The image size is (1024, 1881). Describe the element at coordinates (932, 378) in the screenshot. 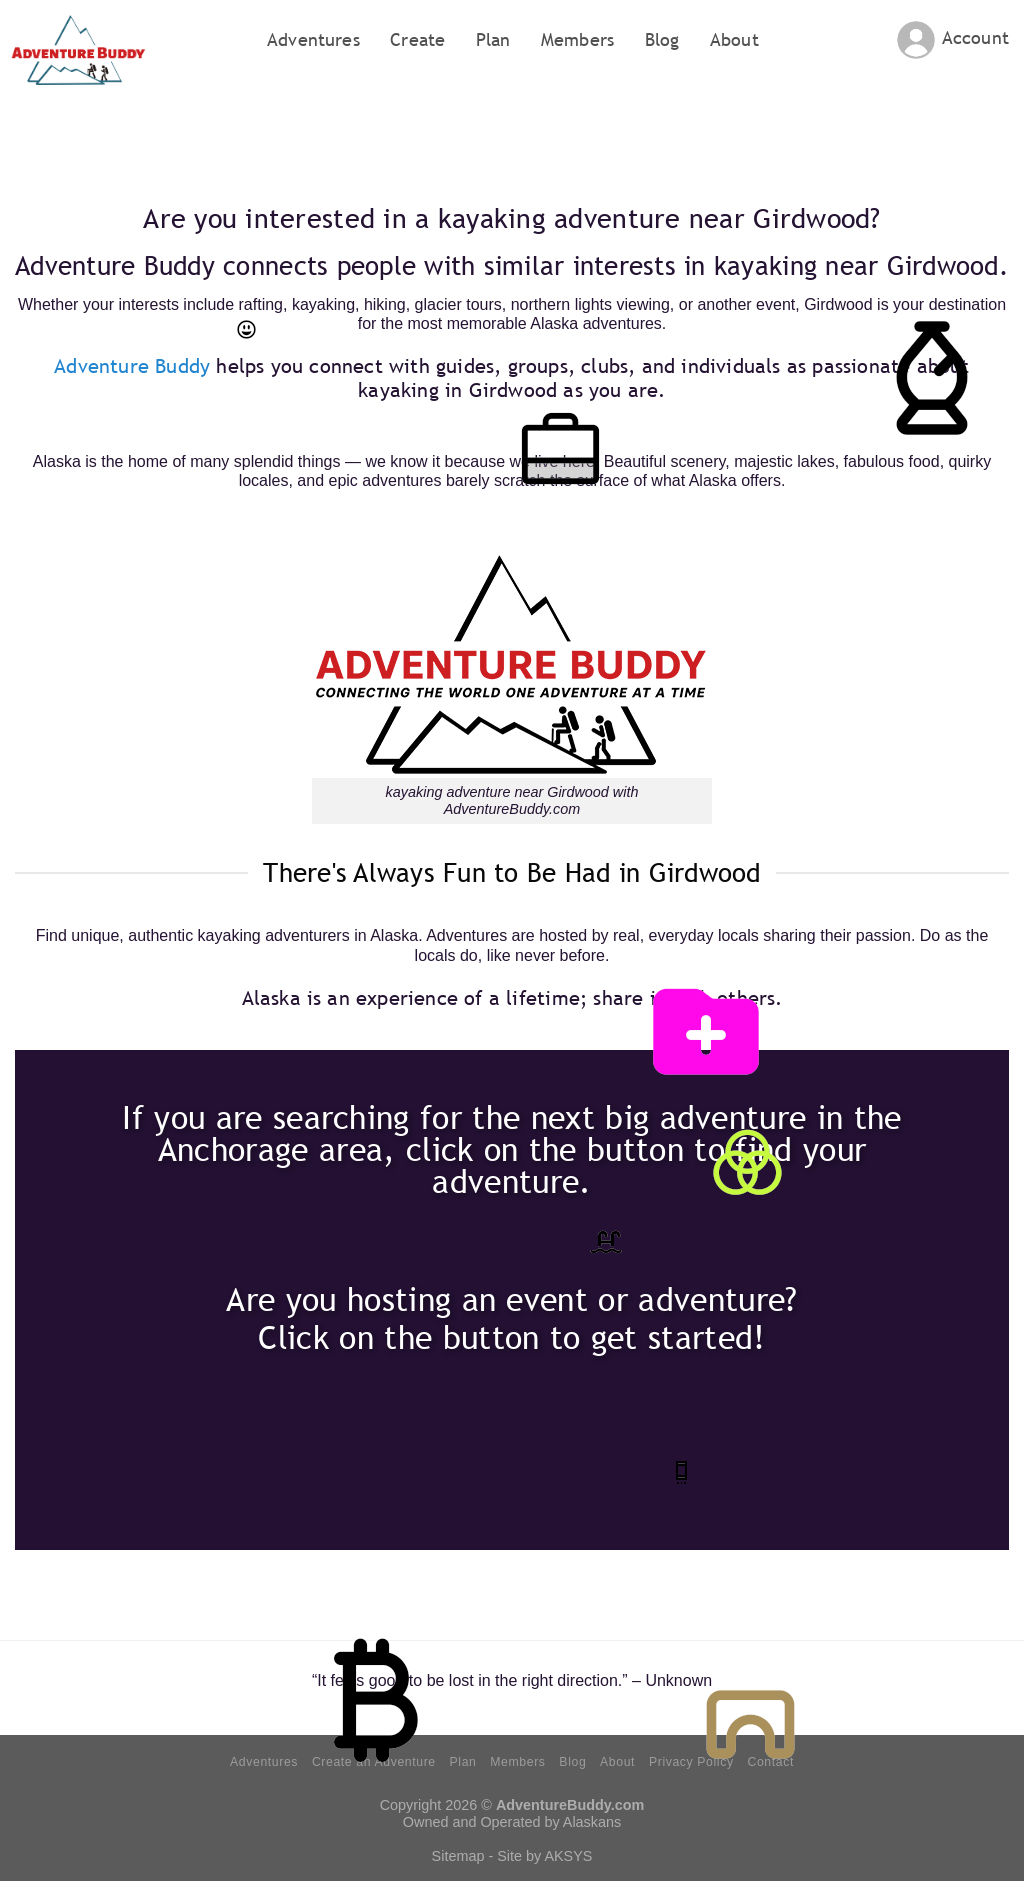

I see `select the bishop piece in a chess game` at that location.